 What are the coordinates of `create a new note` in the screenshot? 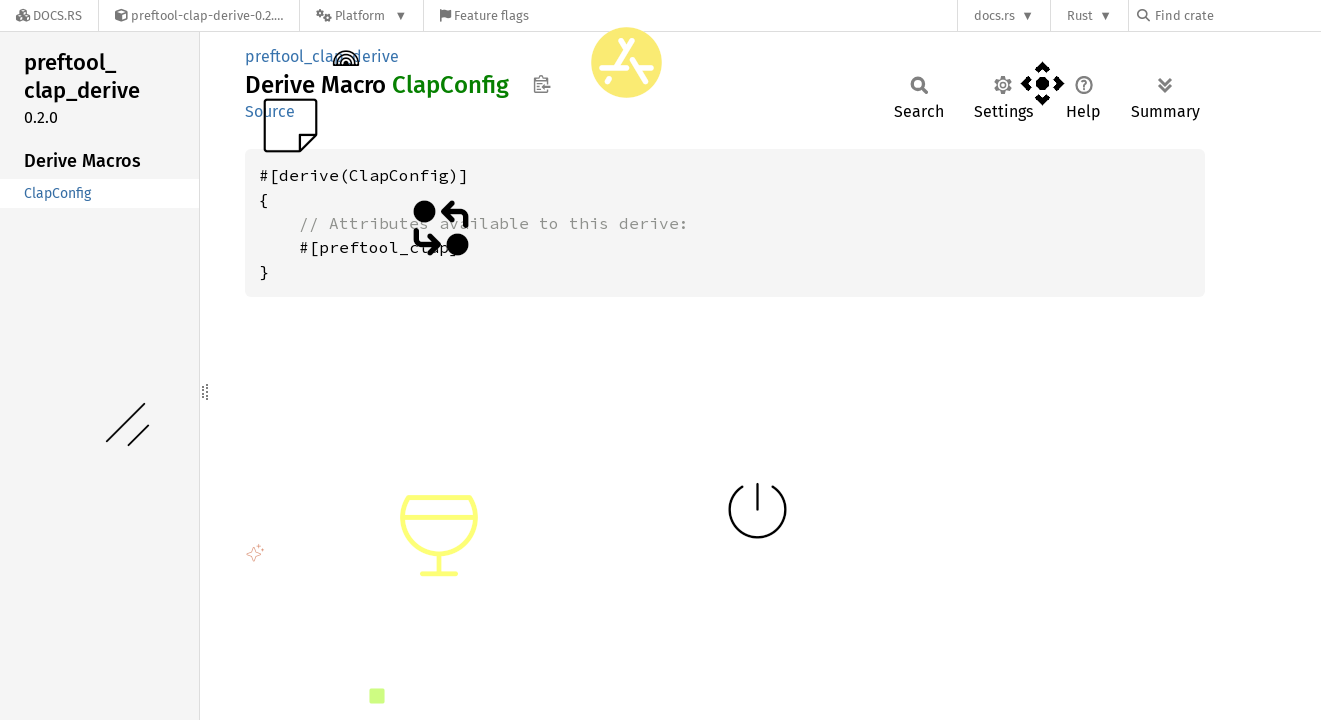 It's located at (290, 125).